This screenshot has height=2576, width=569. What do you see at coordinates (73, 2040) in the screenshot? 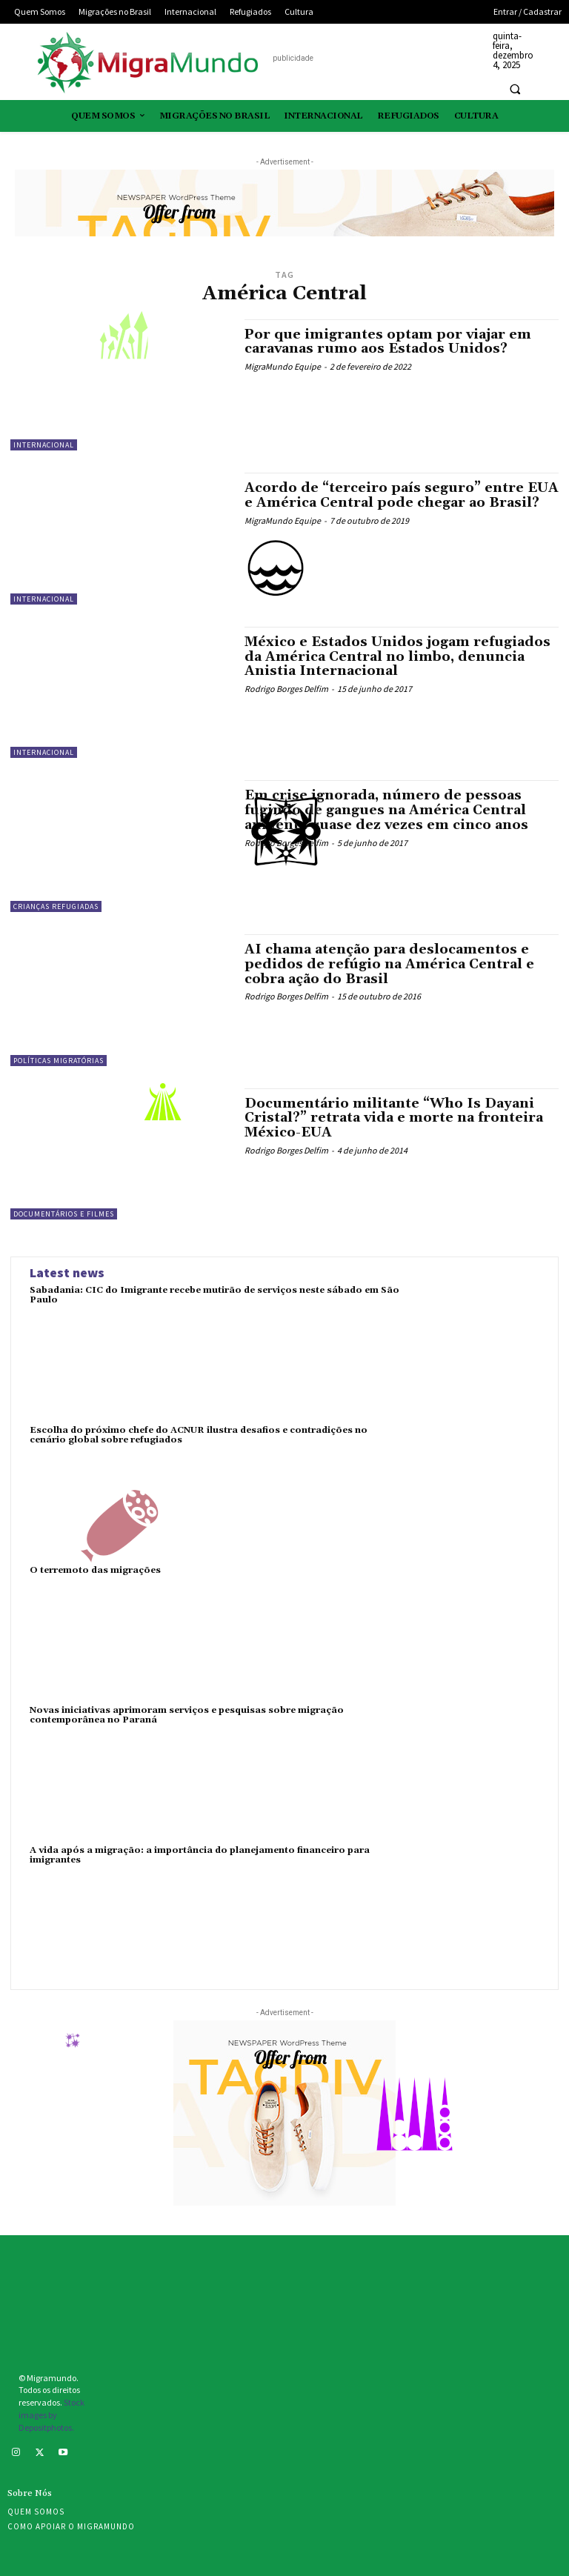
I see `indicates laser or energy weapon effect` at bounding box center [73, 2040].